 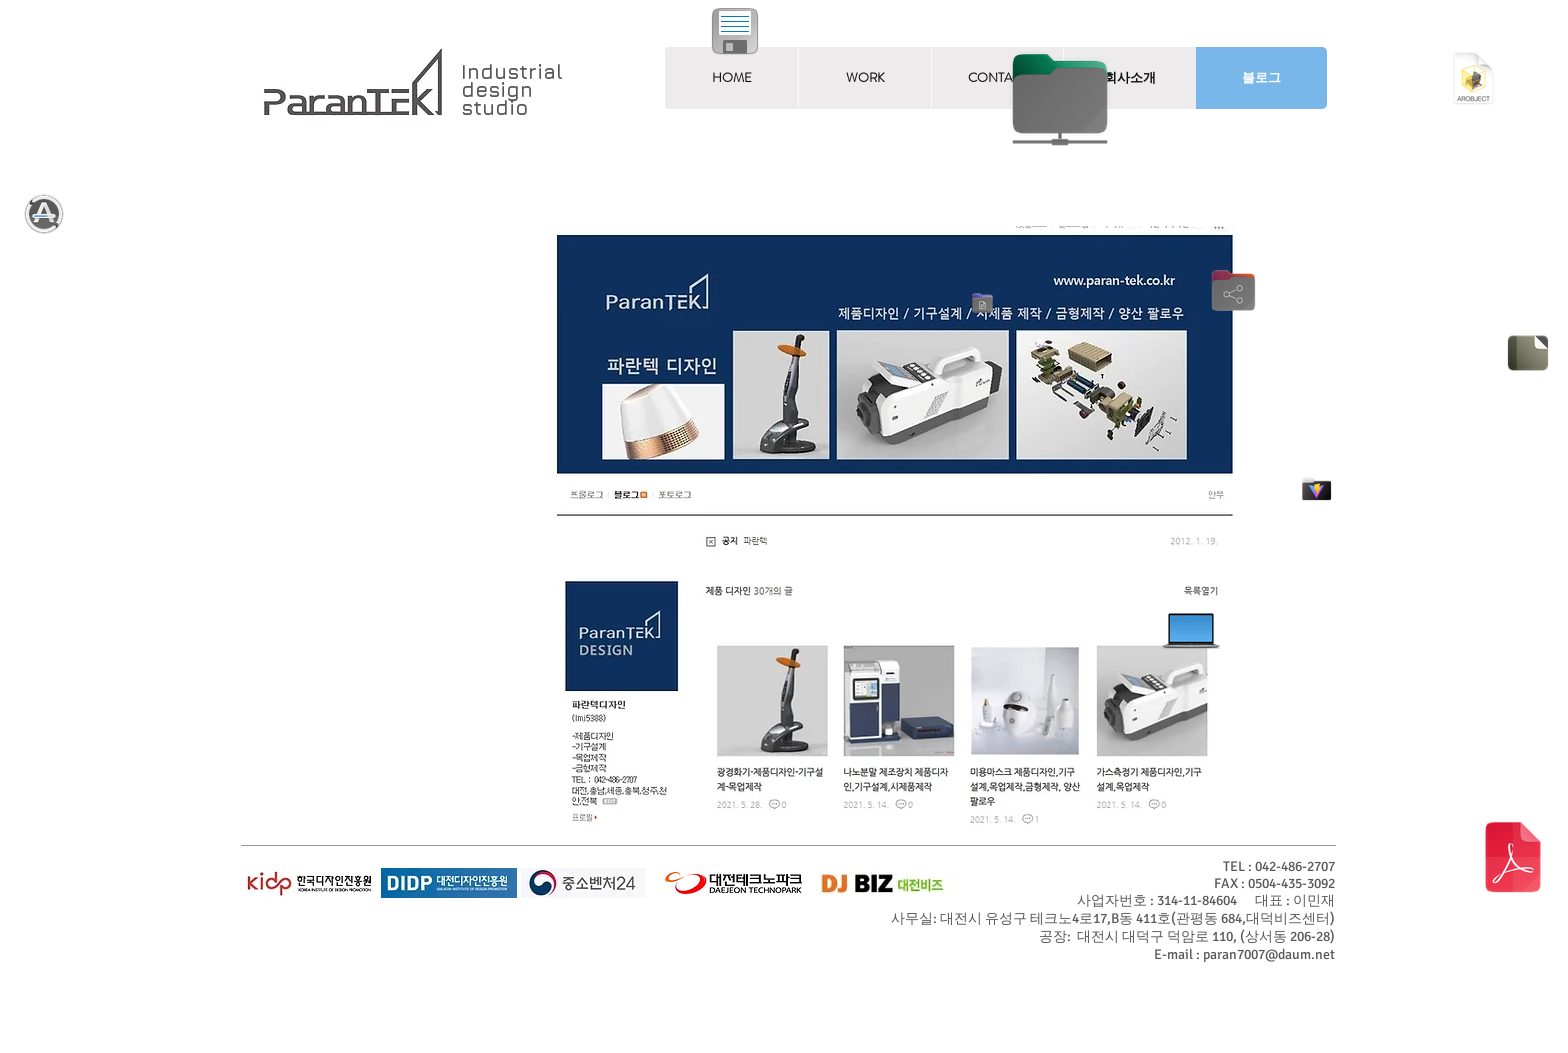 I want to click on a pdf document file, so click(x=1513, y=857).